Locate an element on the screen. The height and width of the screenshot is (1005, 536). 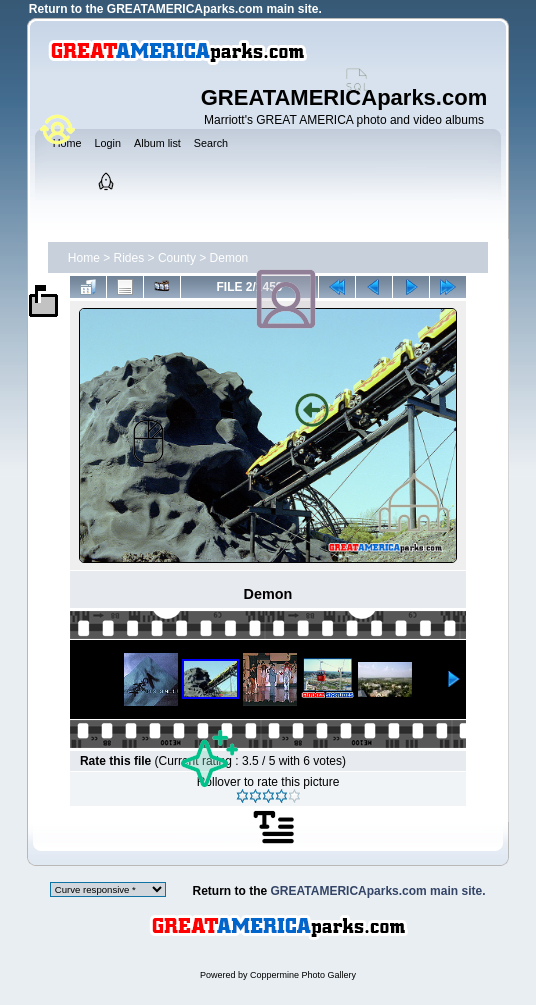
switch between user accounts is located at coordinates (57, 129).